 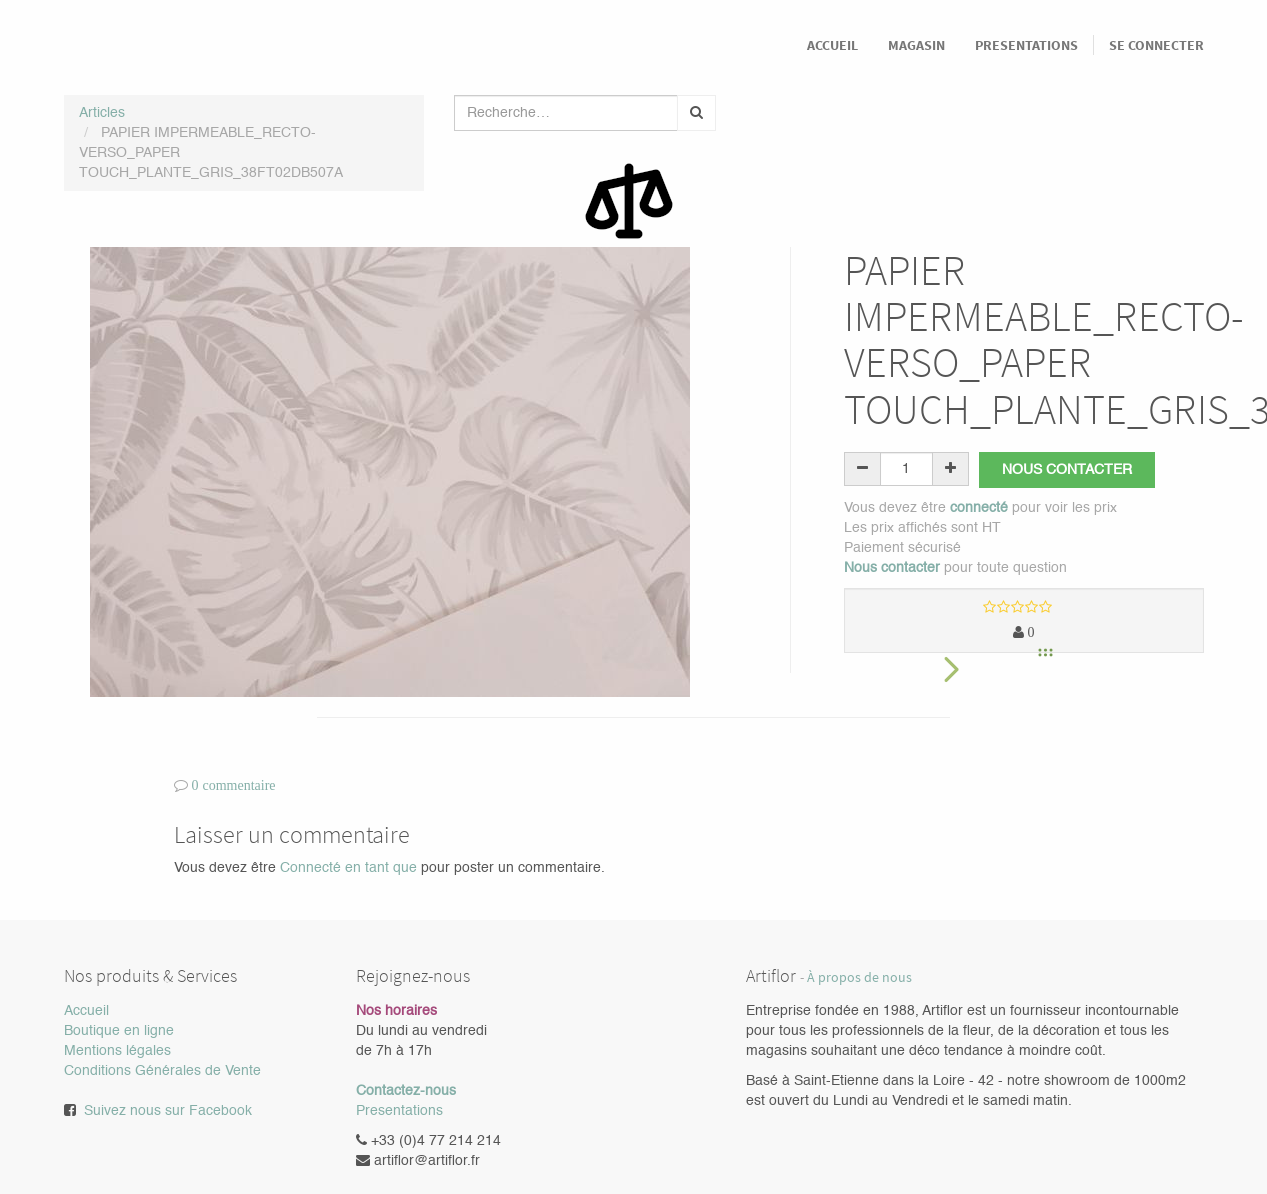 I want to click on navigate to the next item or screen, so click(x=950, y=669).